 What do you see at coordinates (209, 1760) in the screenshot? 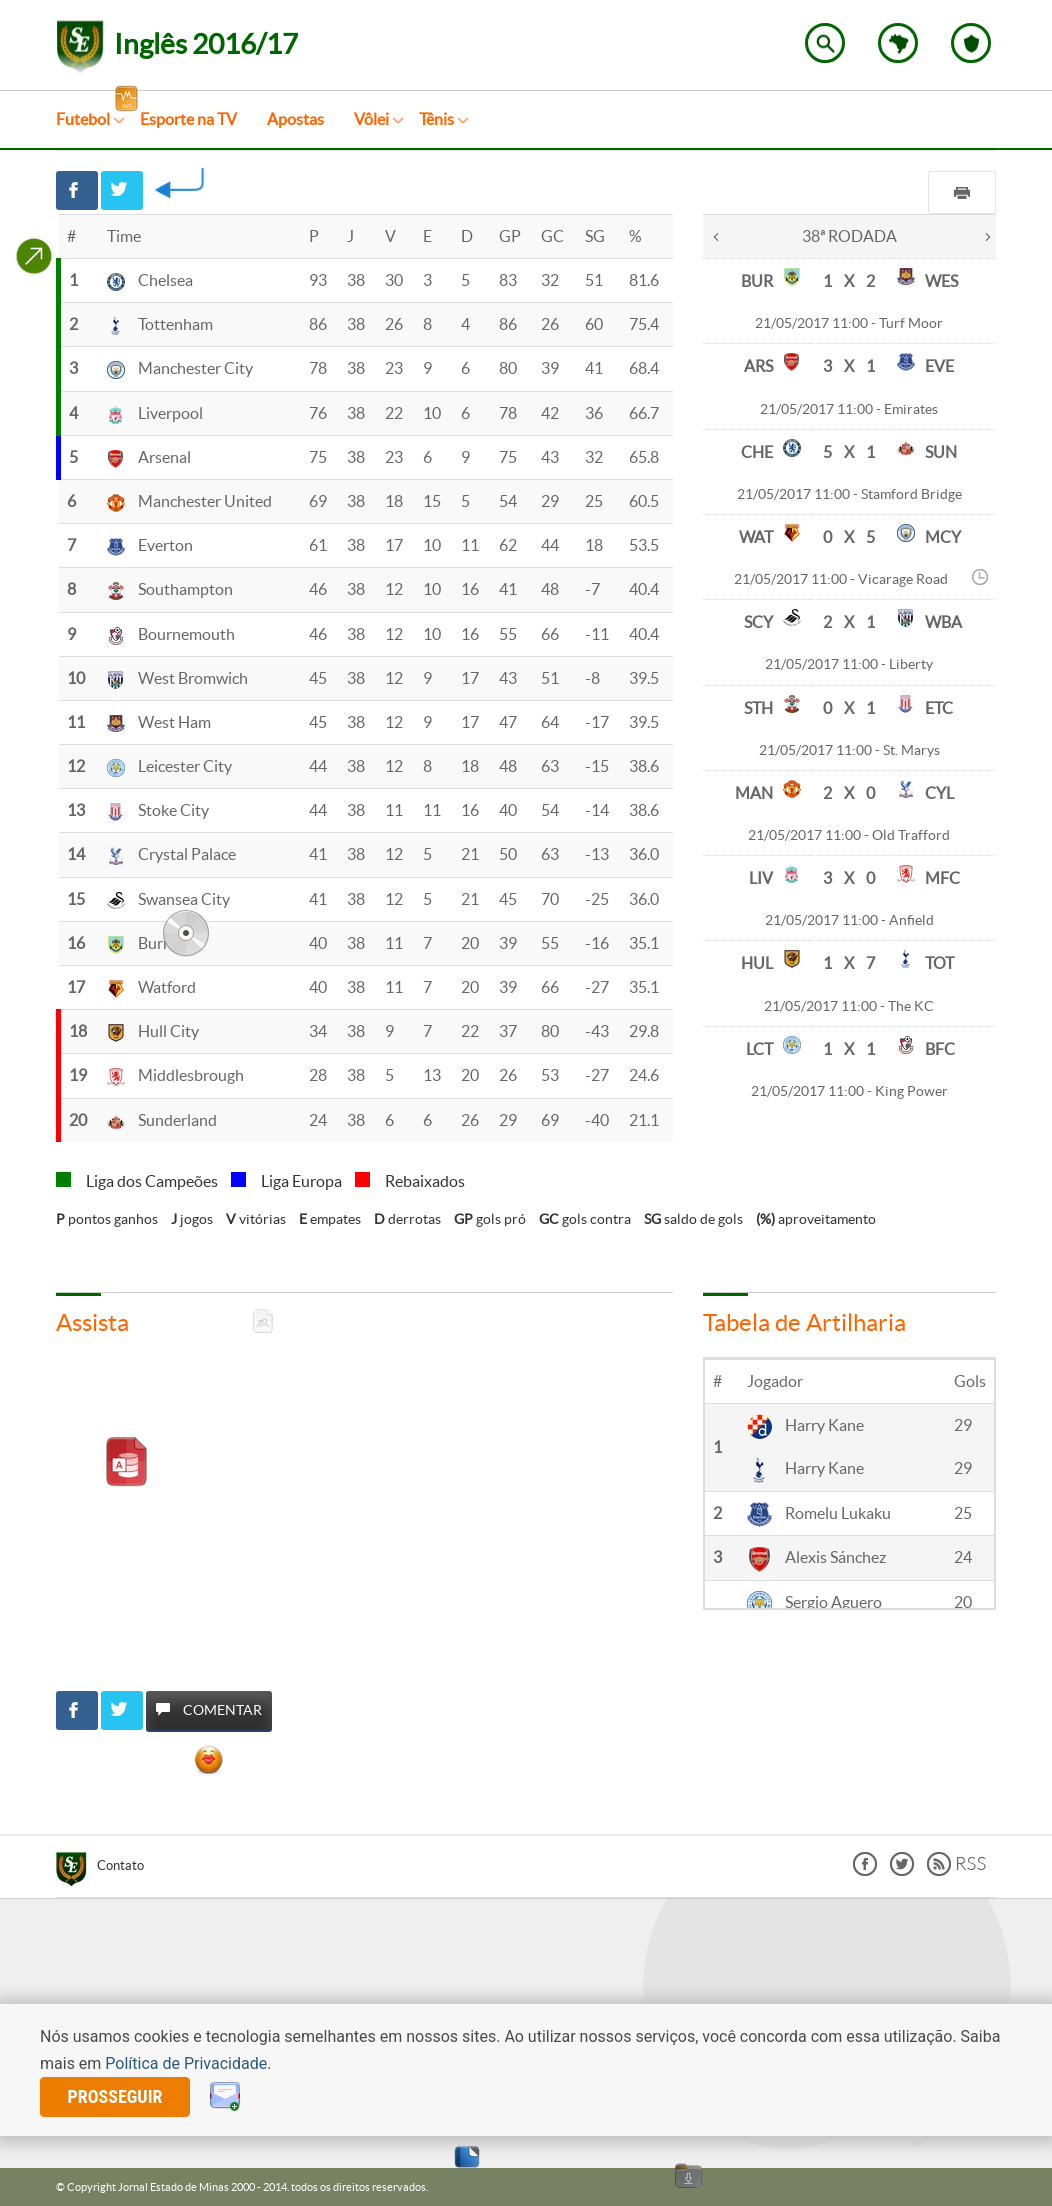
I see `send a kiss emoji in chat` at bounding box center [209, 1760].